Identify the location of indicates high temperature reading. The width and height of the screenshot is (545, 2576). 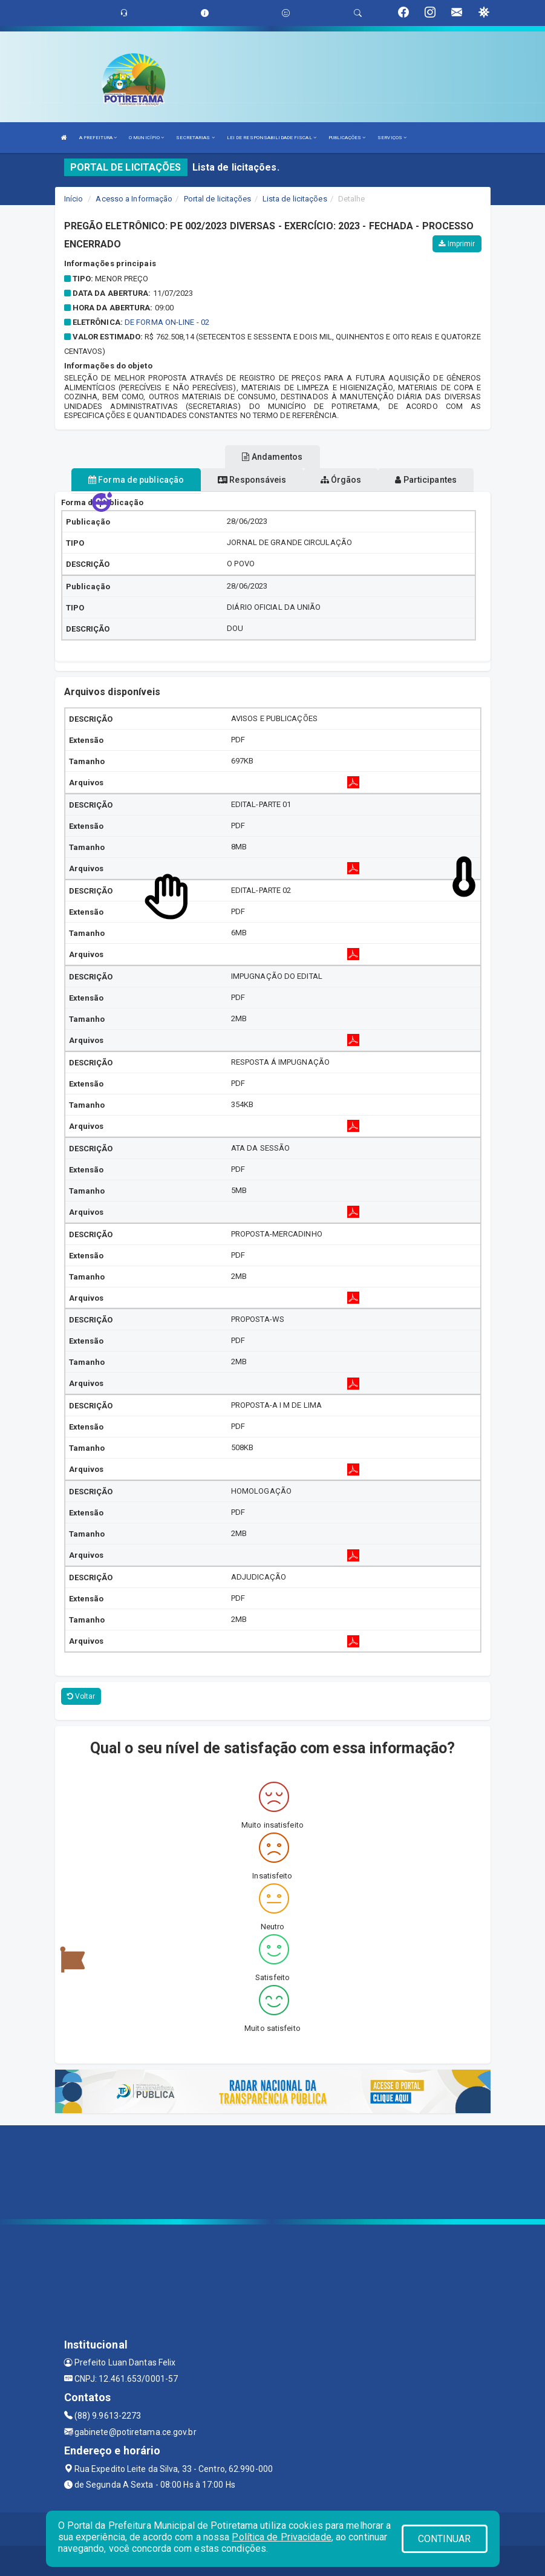
(464, 877).